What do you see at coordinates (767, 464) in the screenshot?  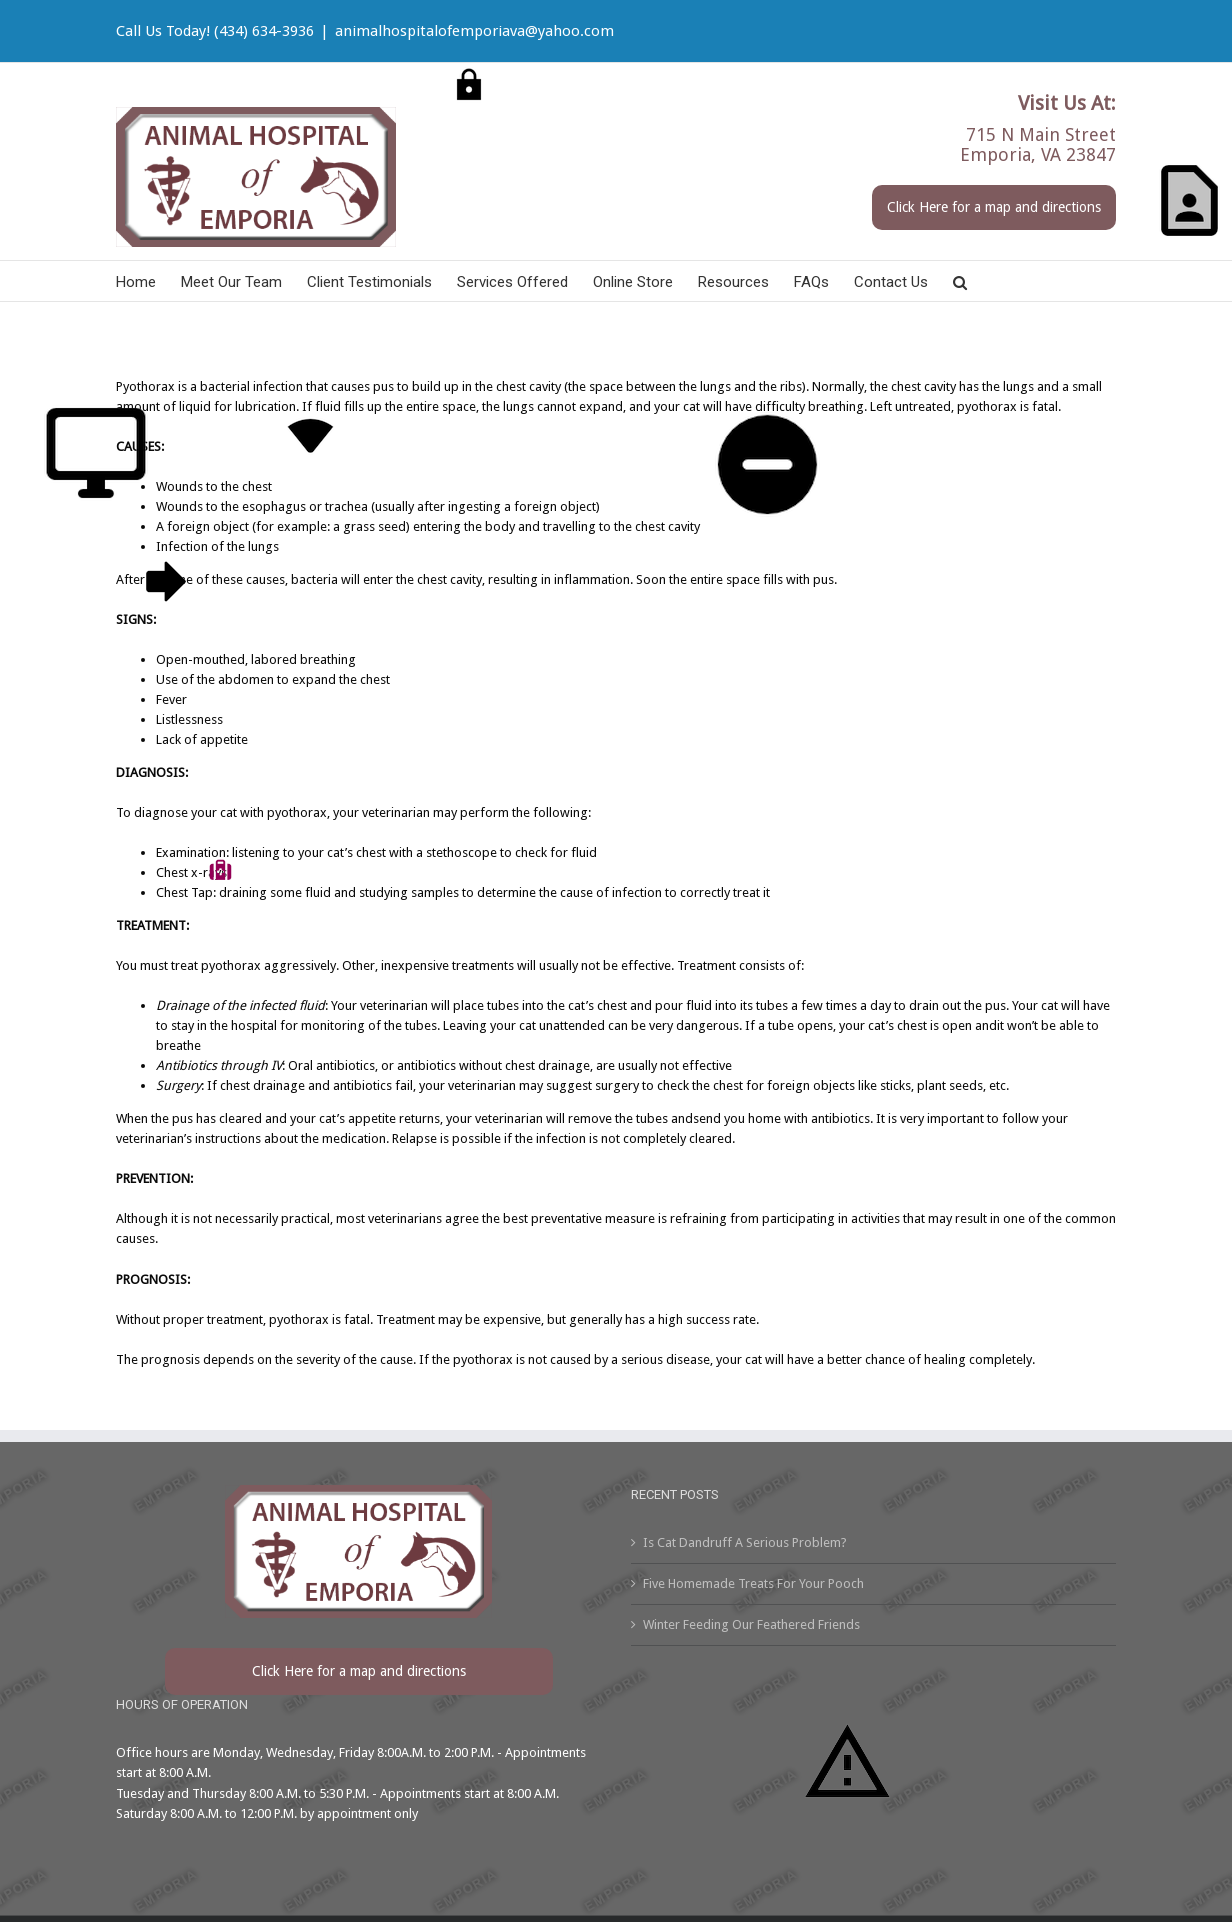 I see `enable do not disturb mode` at bounding box center [767, 464].